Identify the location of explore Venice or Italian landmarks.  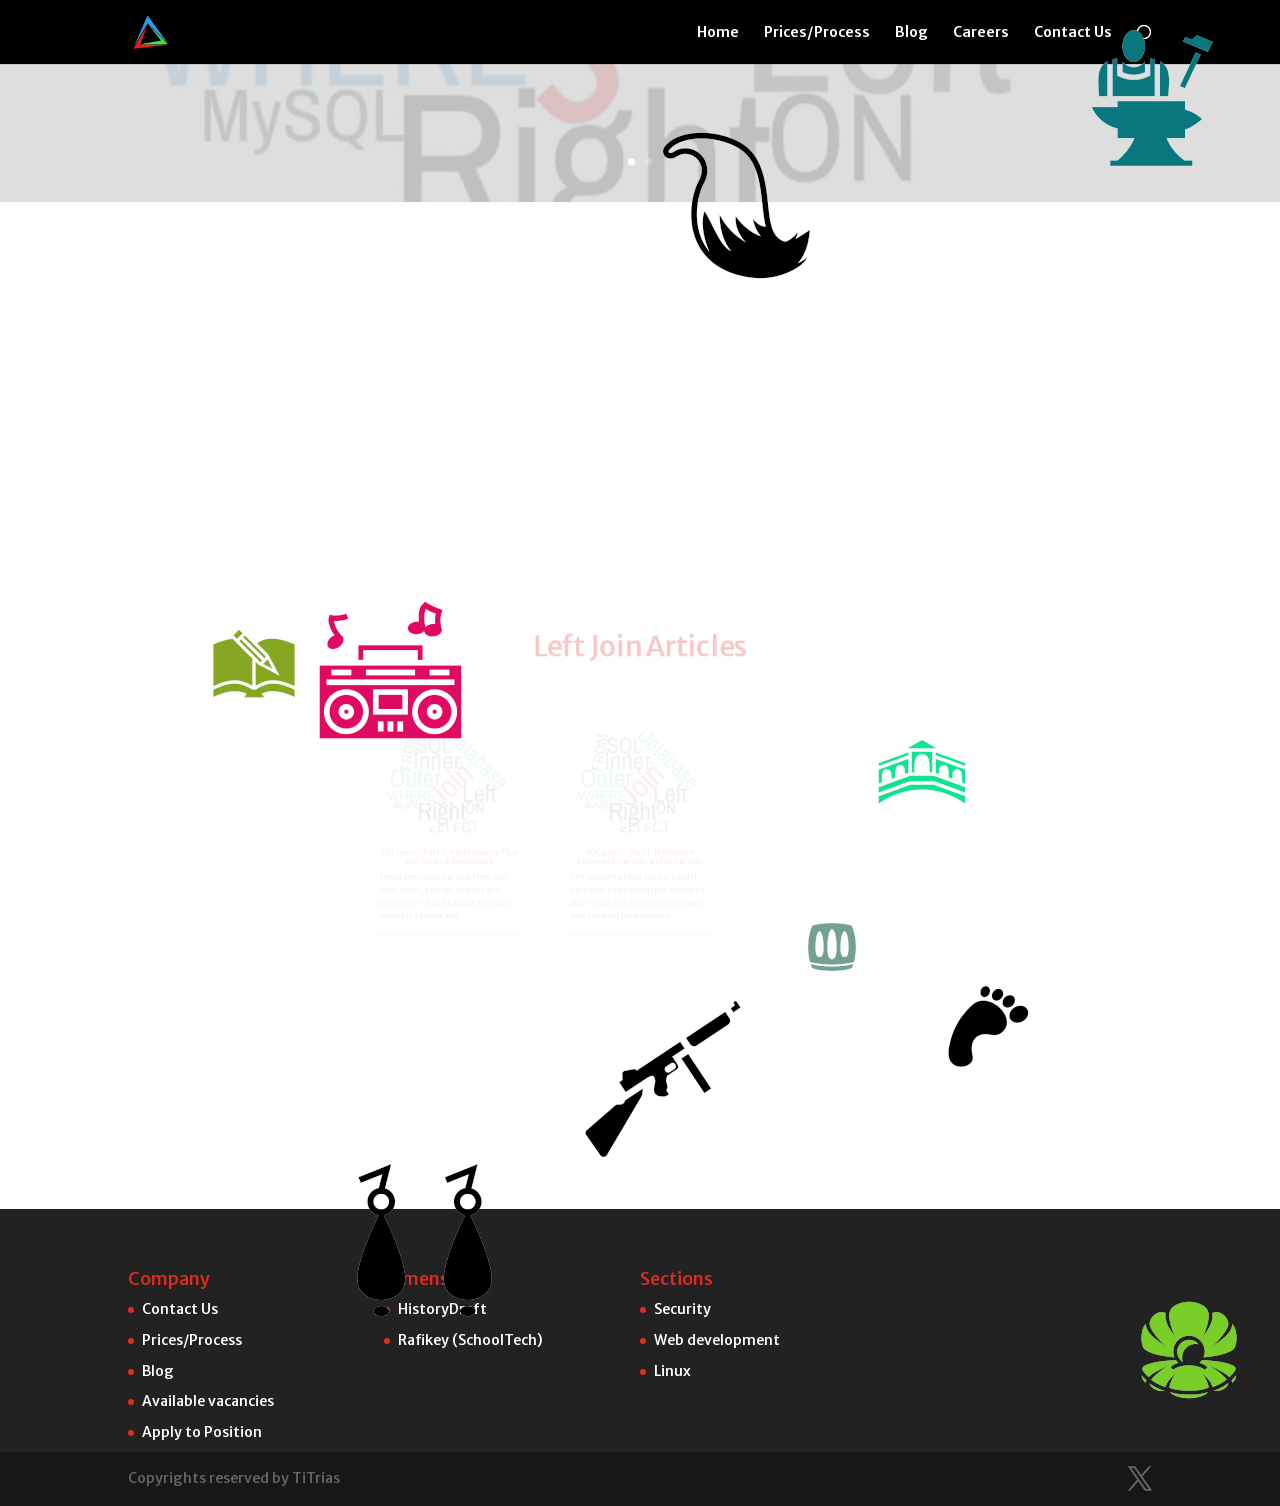
(922, 780).